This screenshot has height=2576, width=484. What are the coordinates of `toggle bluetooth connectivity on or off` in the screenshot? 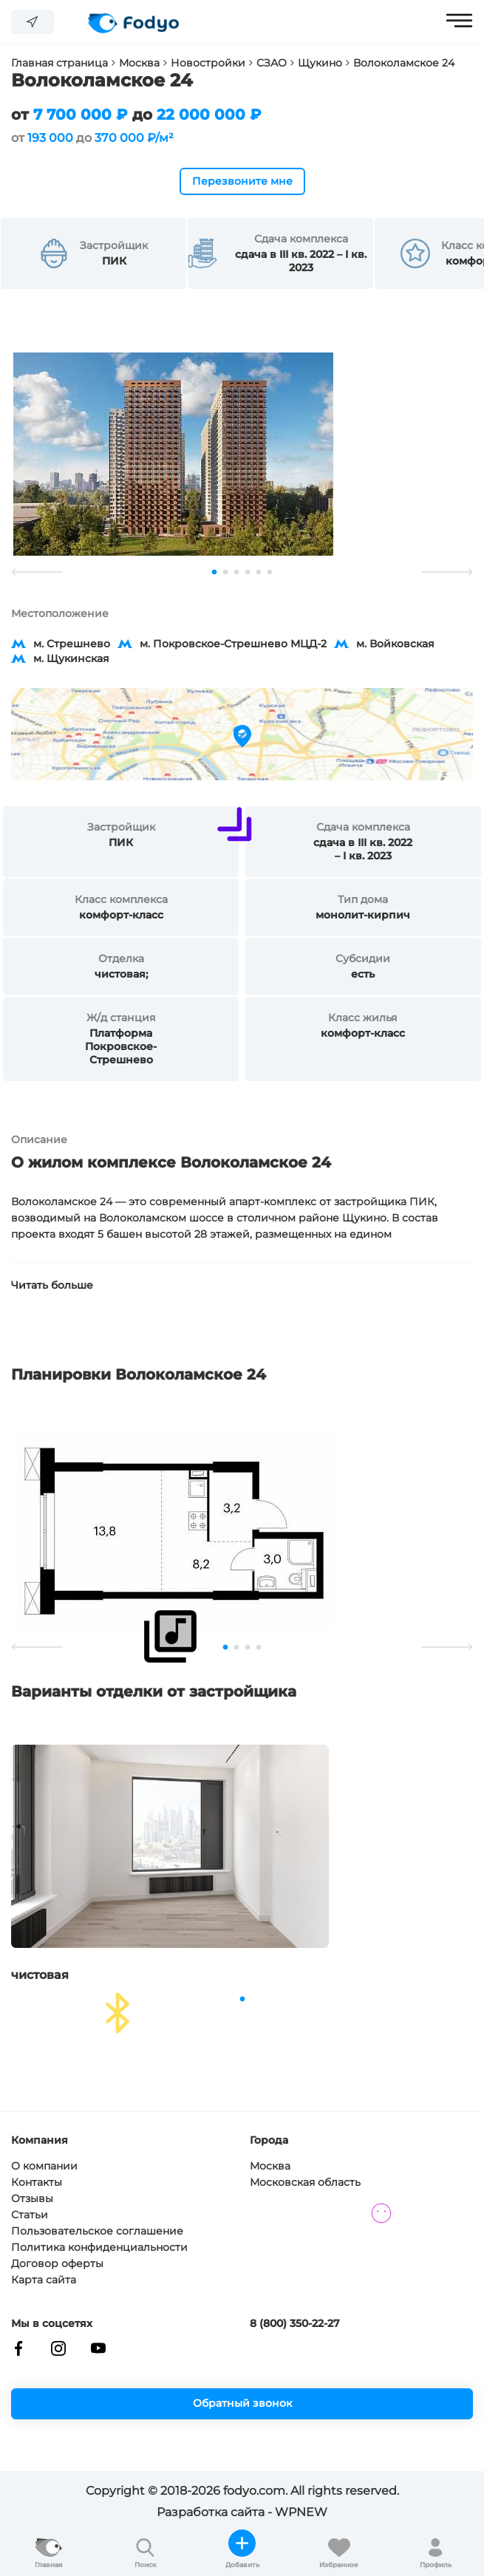 It's located at (117, 2013).